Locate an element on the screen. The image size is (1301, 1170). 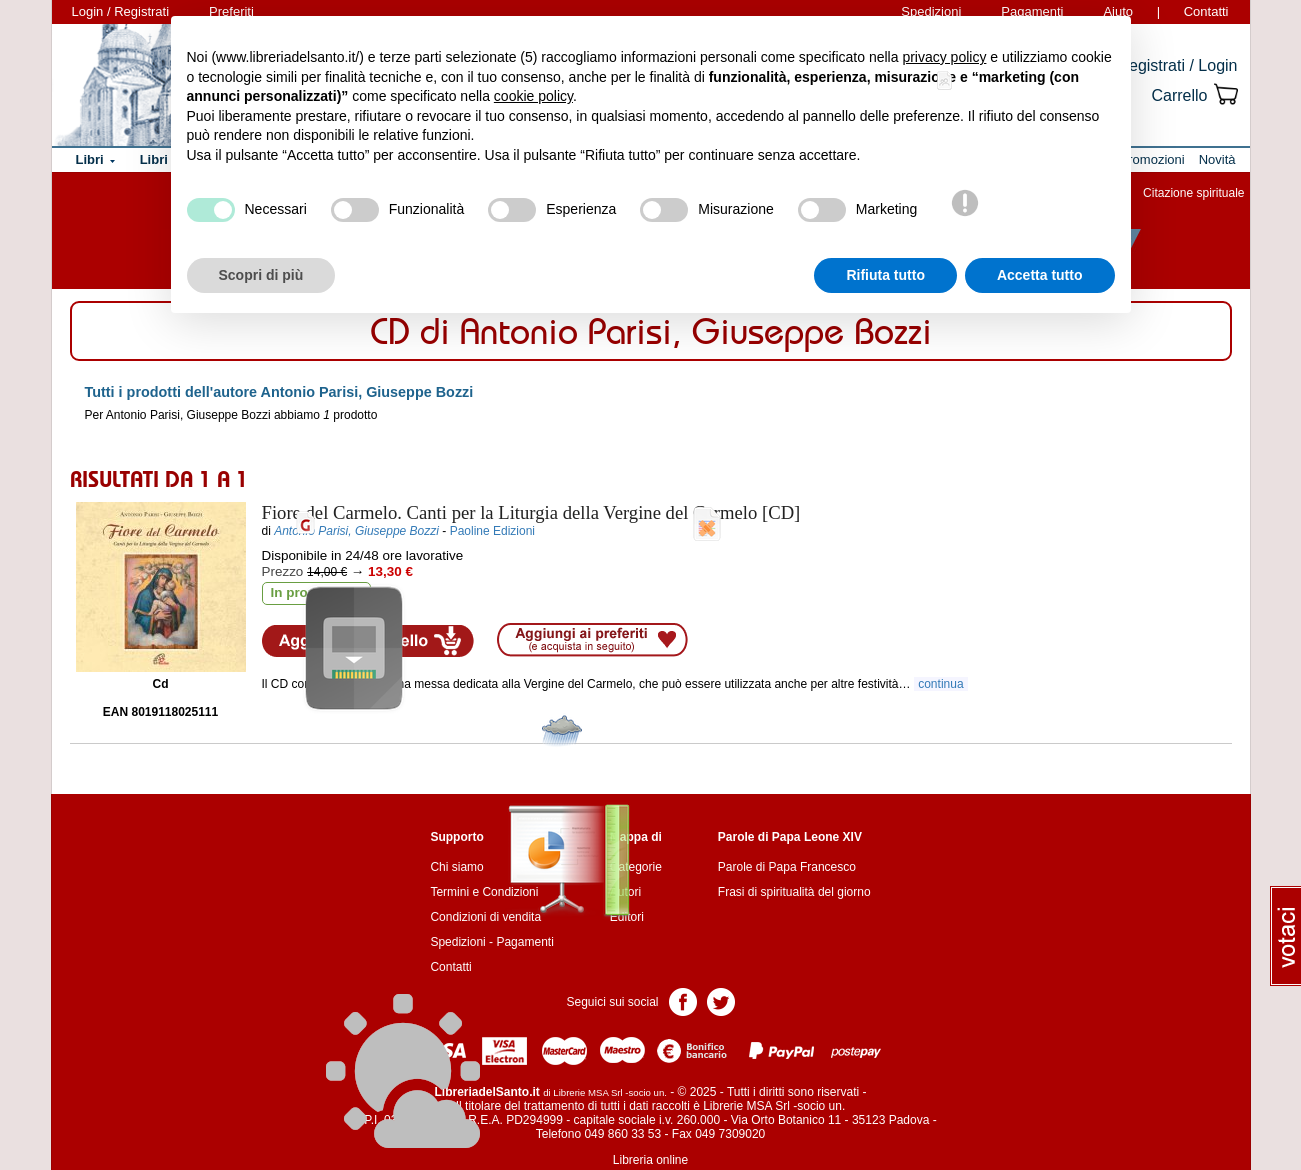
a G-code file for 3D printing or CNC machining is located at coordinates (305, 522).